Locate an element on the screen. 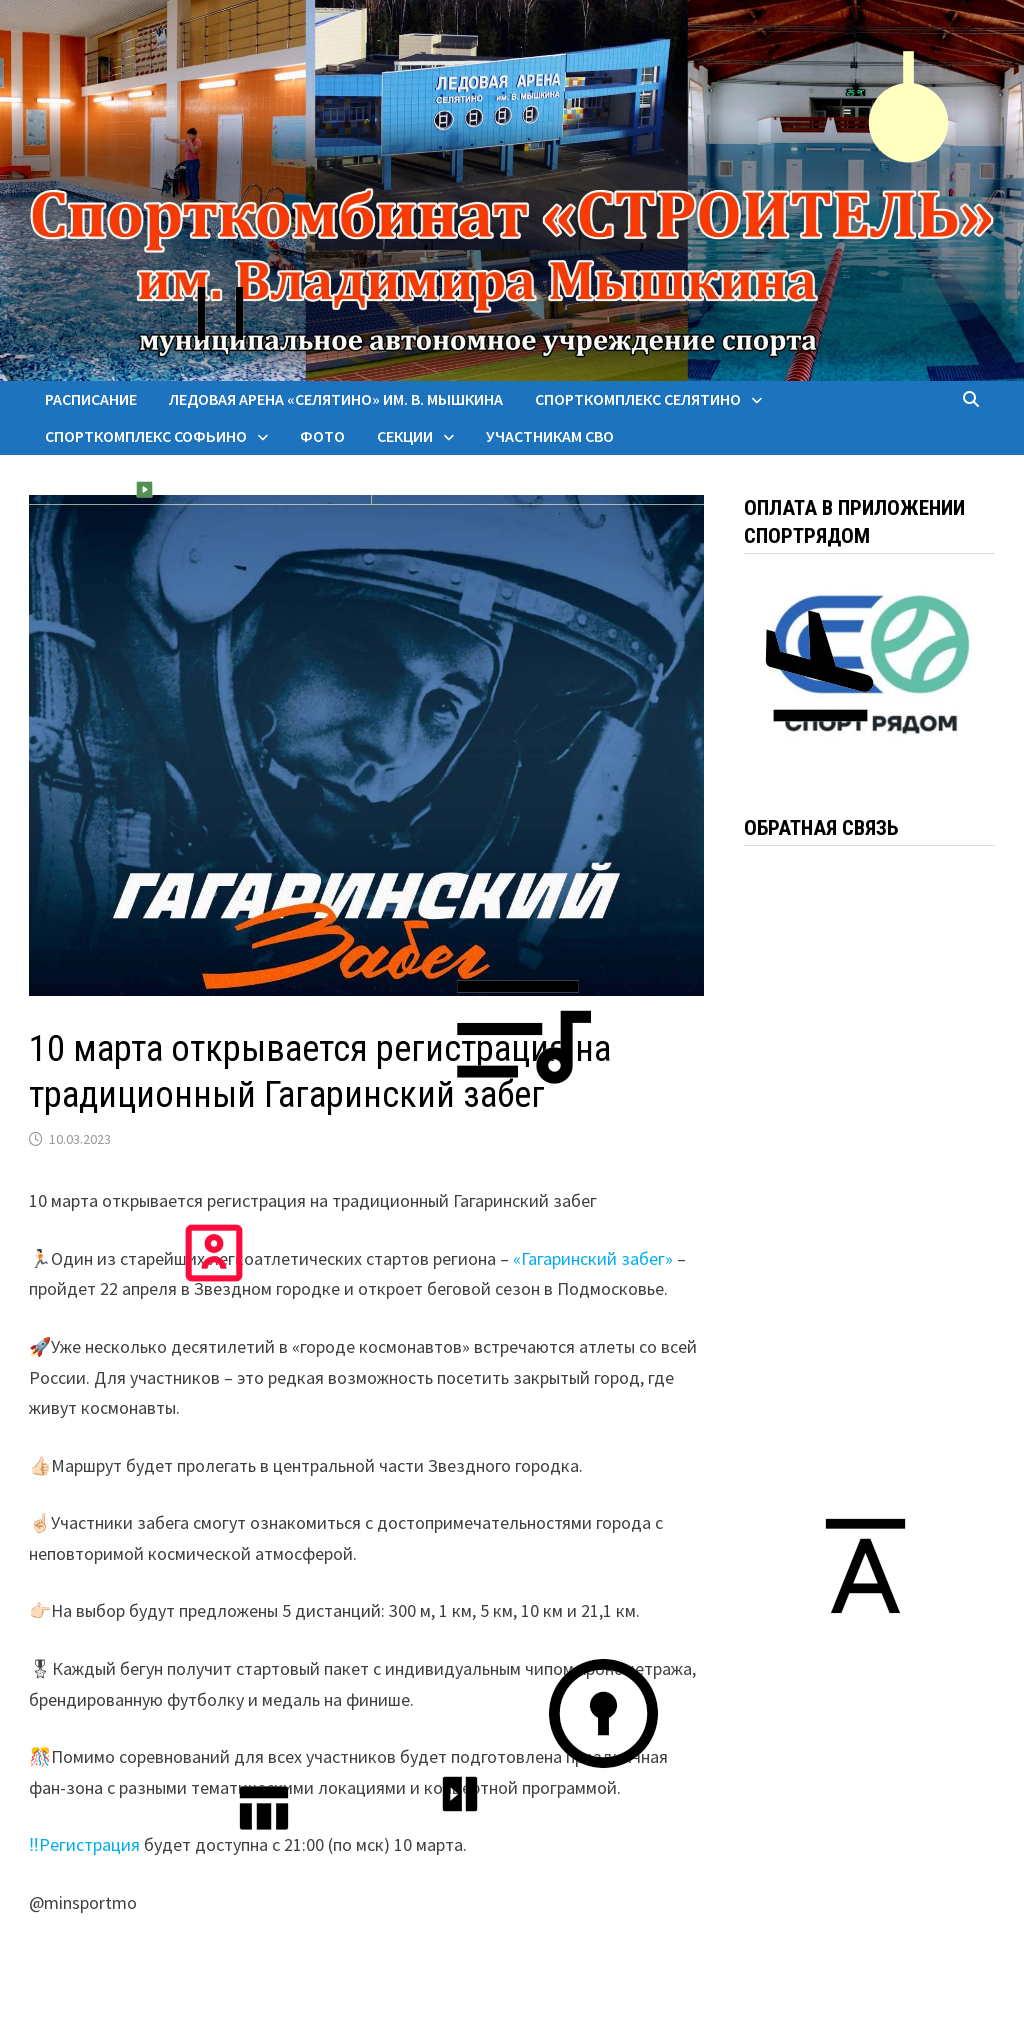 This screenshot has width=1024, height=2036. expand the sidebar panel is located at coordinates (460, 1794).